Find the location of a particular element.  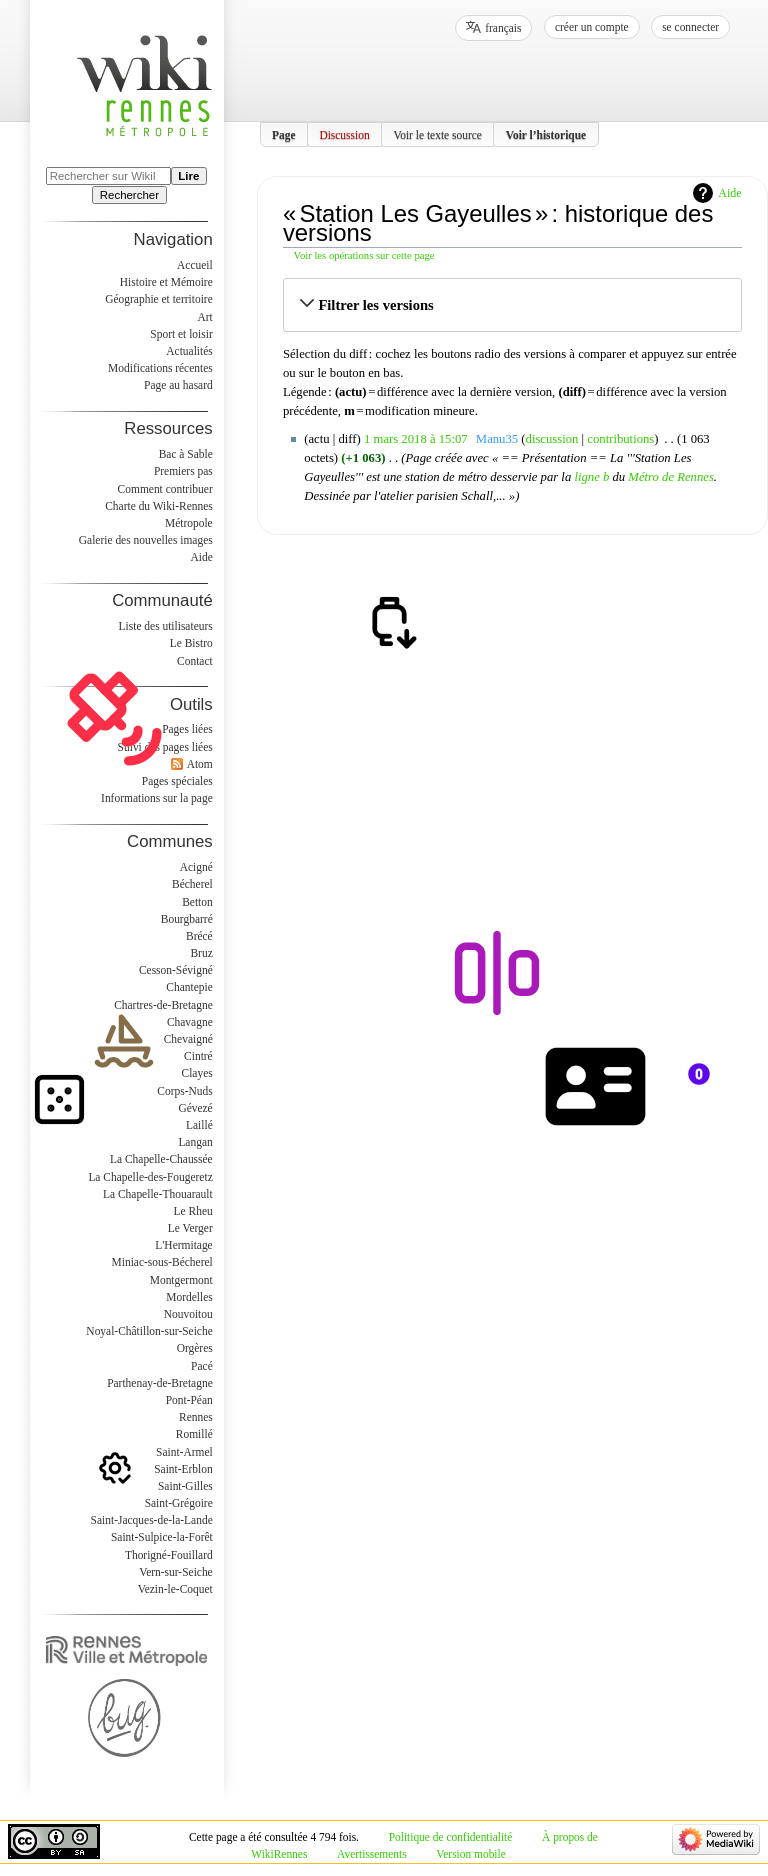

view contact details is located at coordinates (595, 1086).